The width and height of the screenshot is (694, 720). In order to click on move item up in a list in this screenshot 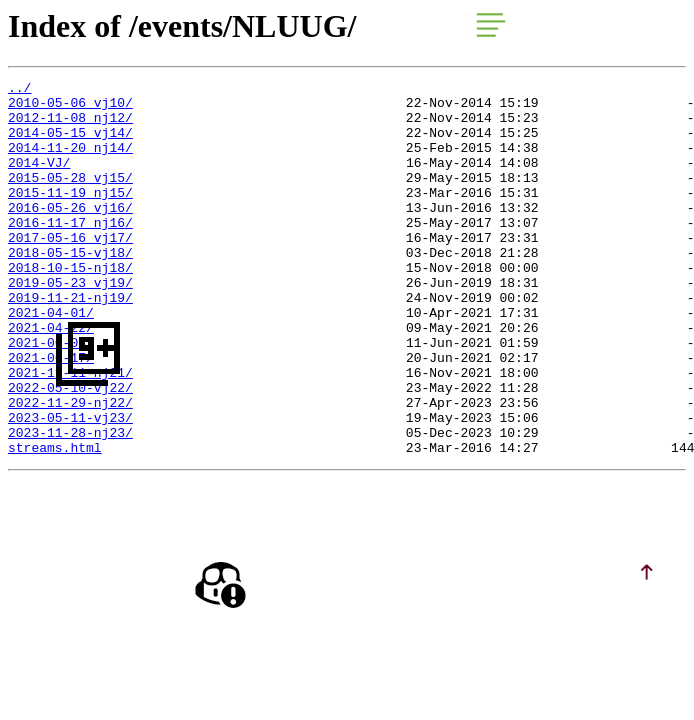, I will do `click(647, 573)`.